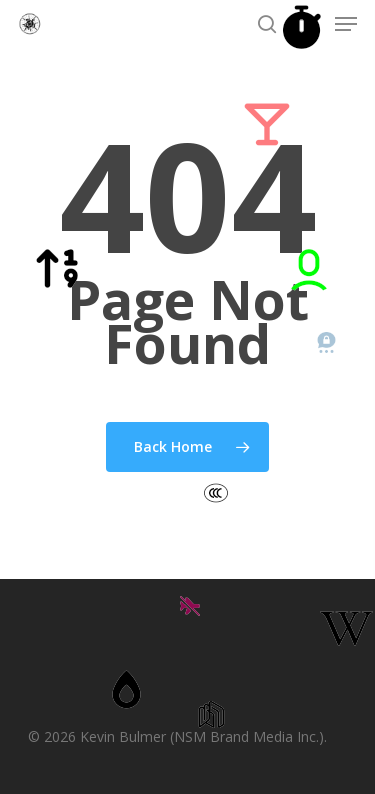 The width and height of the screenshot is (375, 794). I want to click on indicates trending or hot content, so click(126, 689).